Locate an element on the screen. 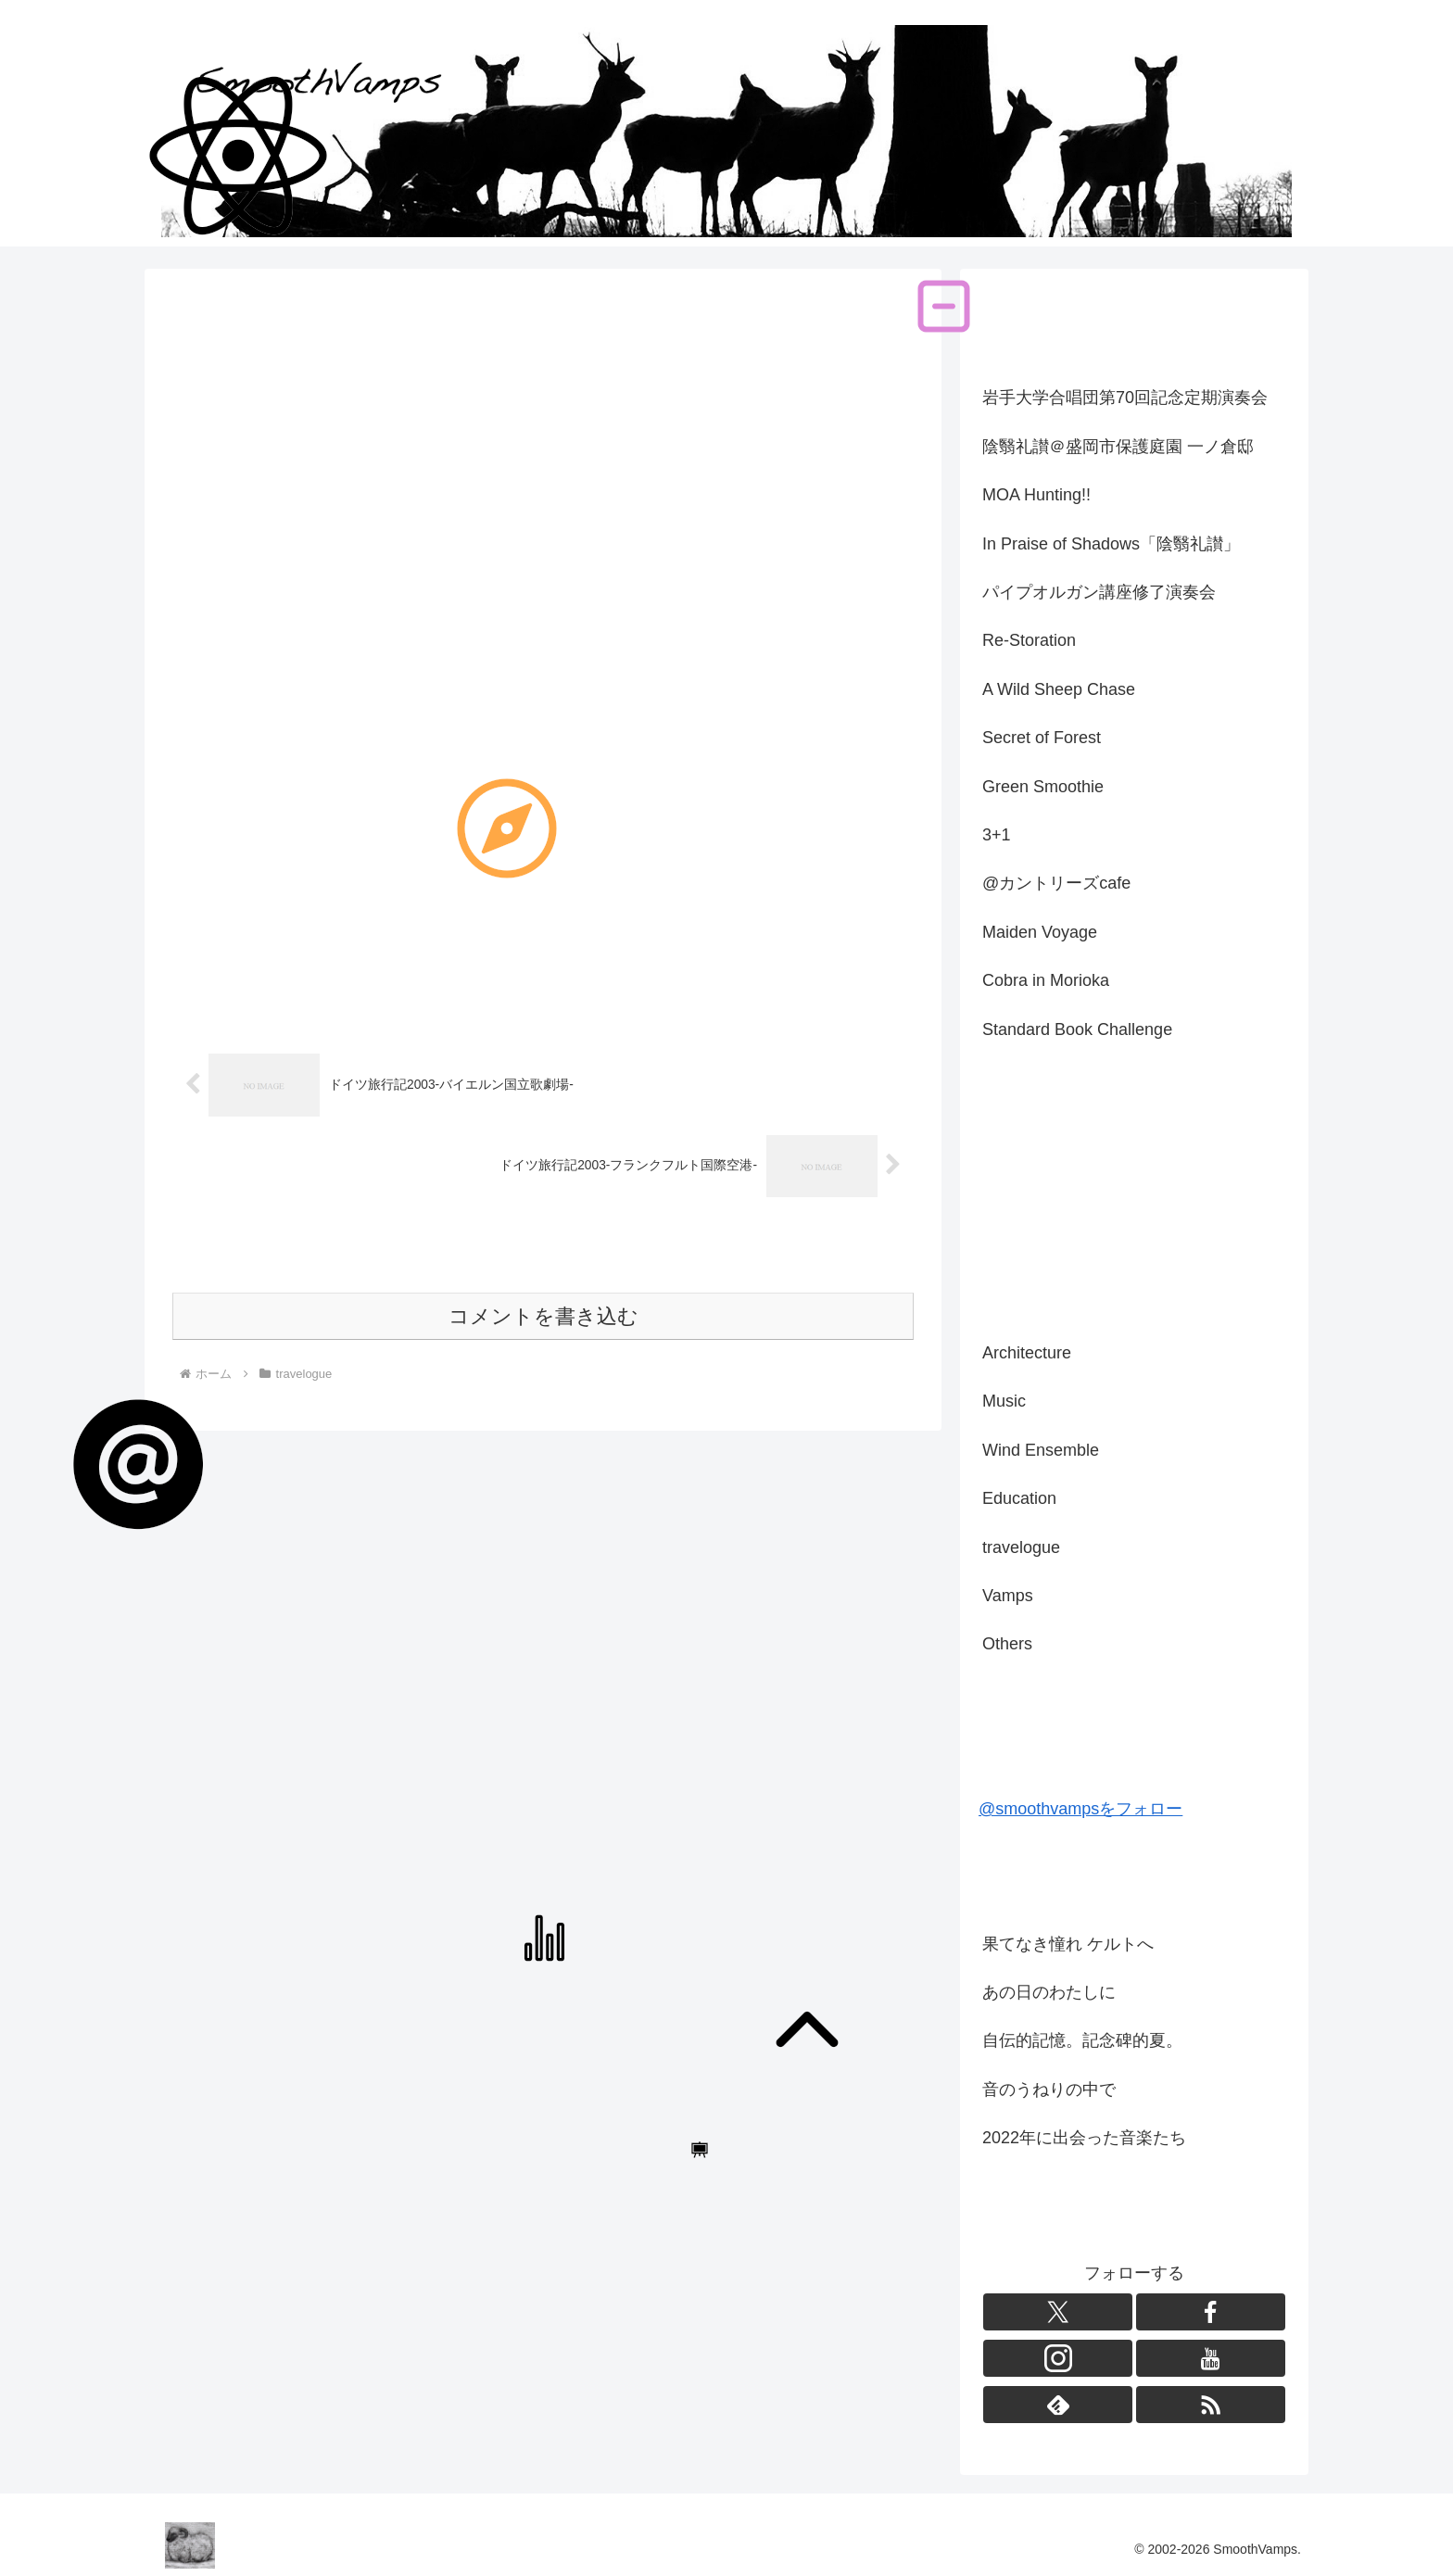  access email or contact options is located at coordinates (138, 1464).